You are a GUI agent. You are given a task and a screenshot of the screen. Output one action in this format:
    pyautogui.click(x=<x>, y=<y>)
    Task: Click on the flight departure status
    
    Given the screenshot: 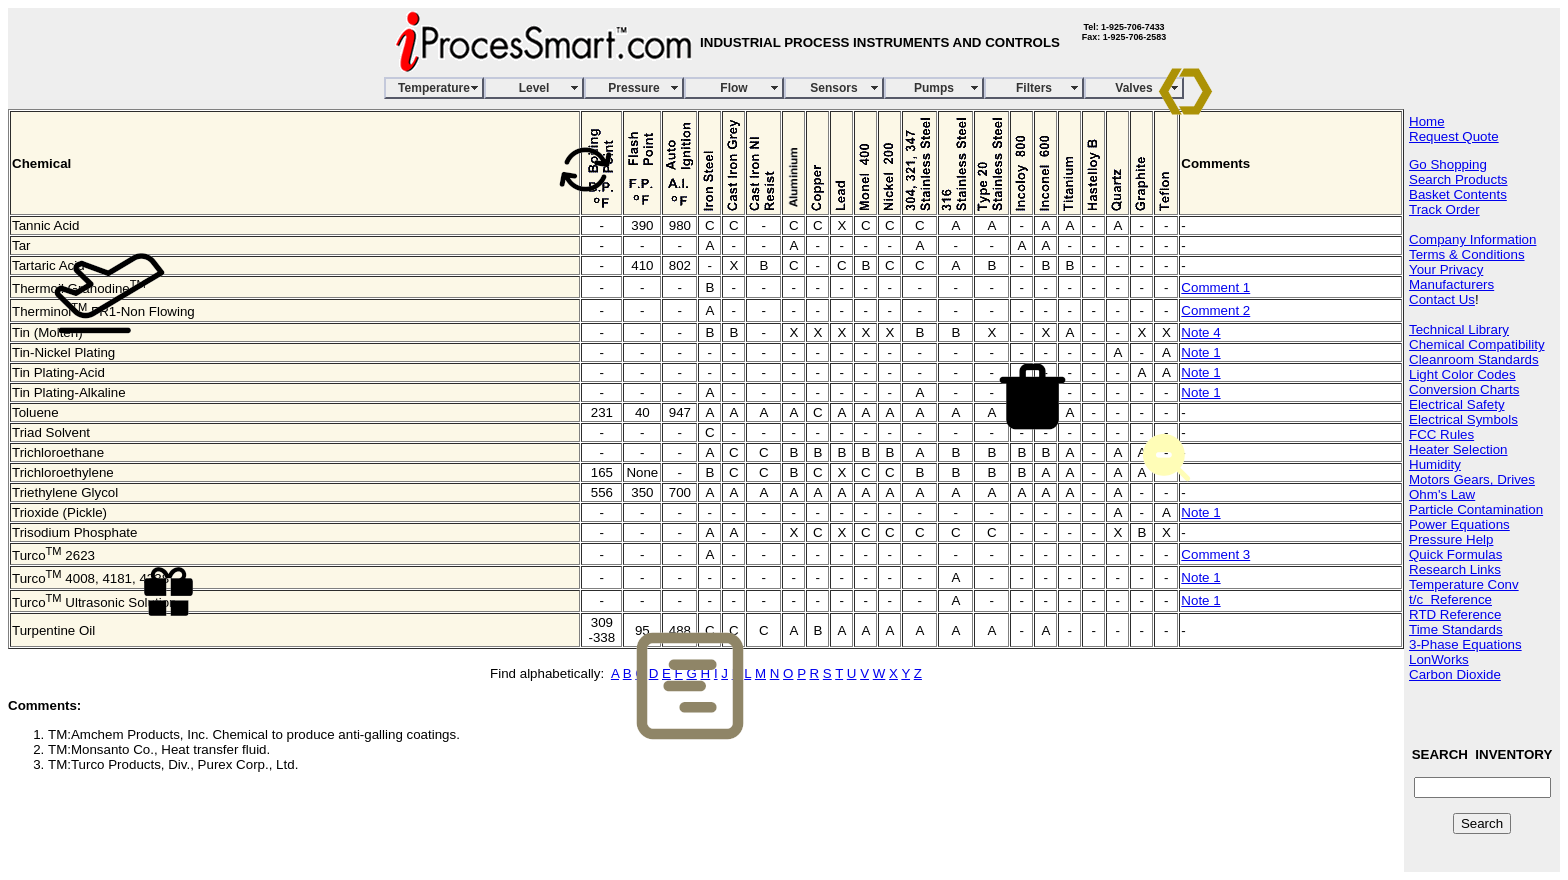 What is the action you would take?
    pyautogui.click(x=109, y=289)
    